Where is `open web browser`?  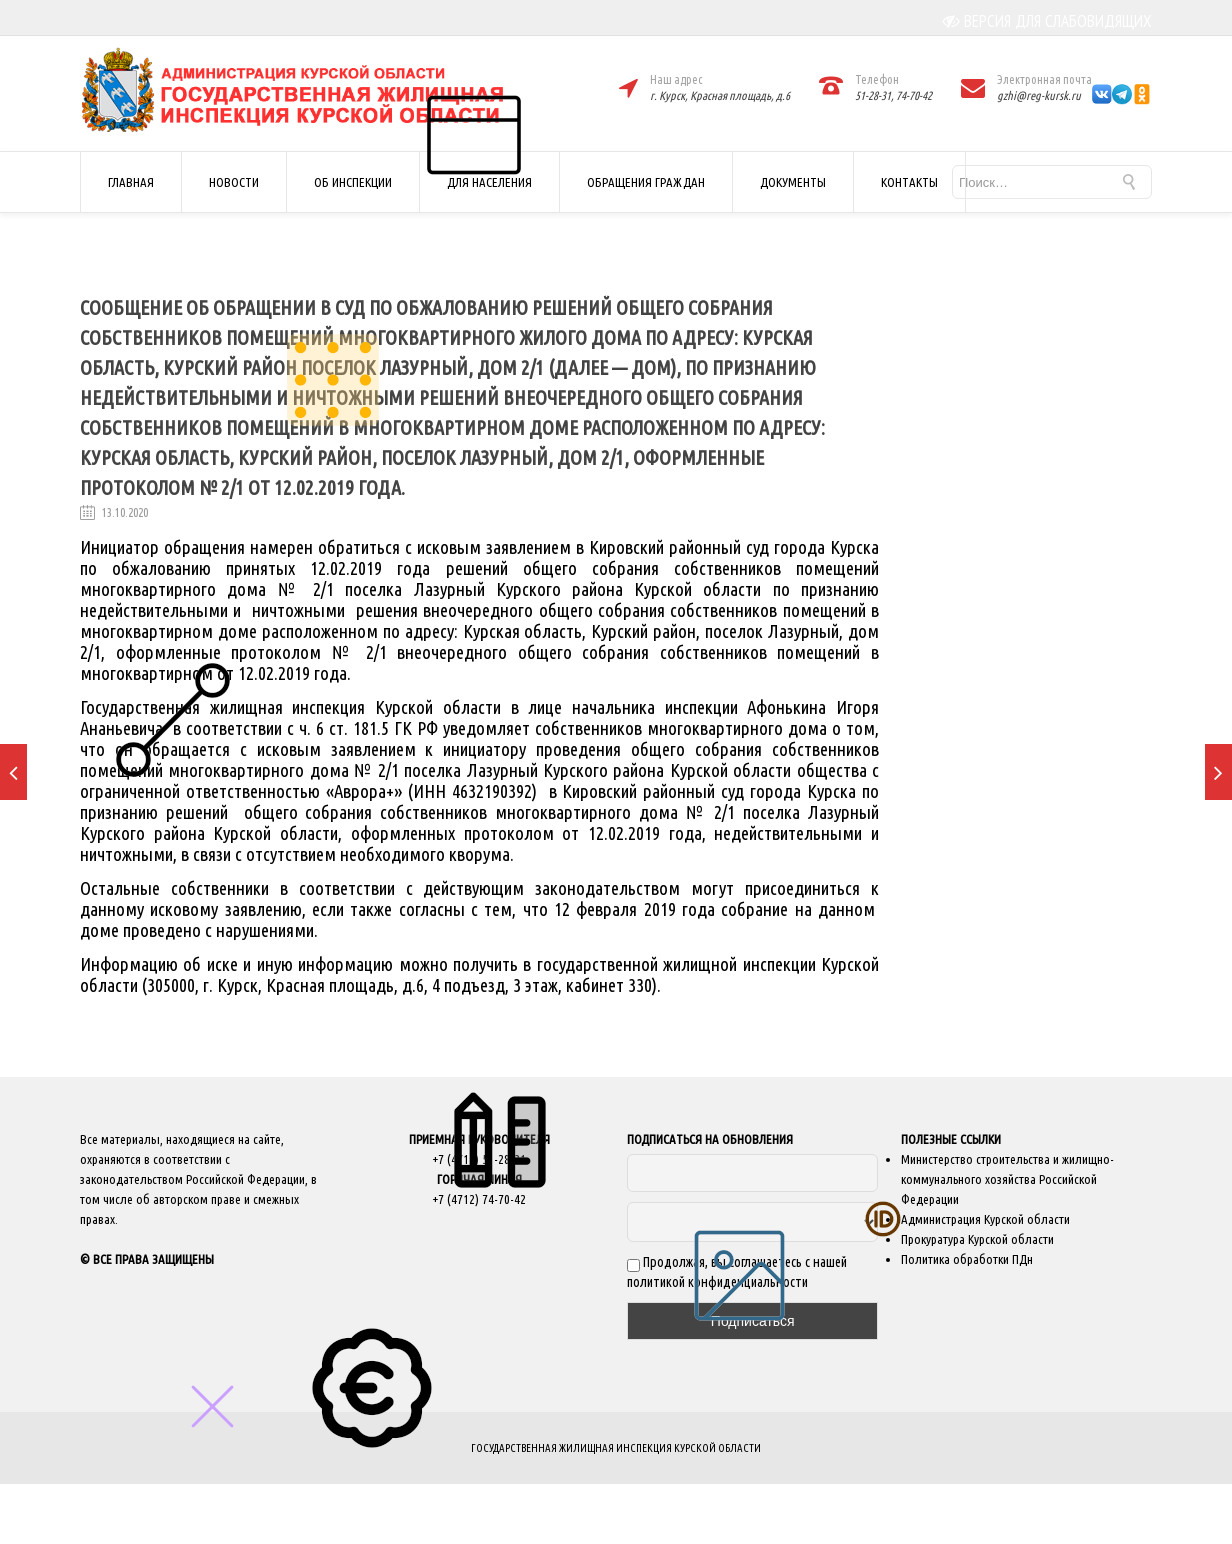
open web browser is located at coordinates (474, 135).